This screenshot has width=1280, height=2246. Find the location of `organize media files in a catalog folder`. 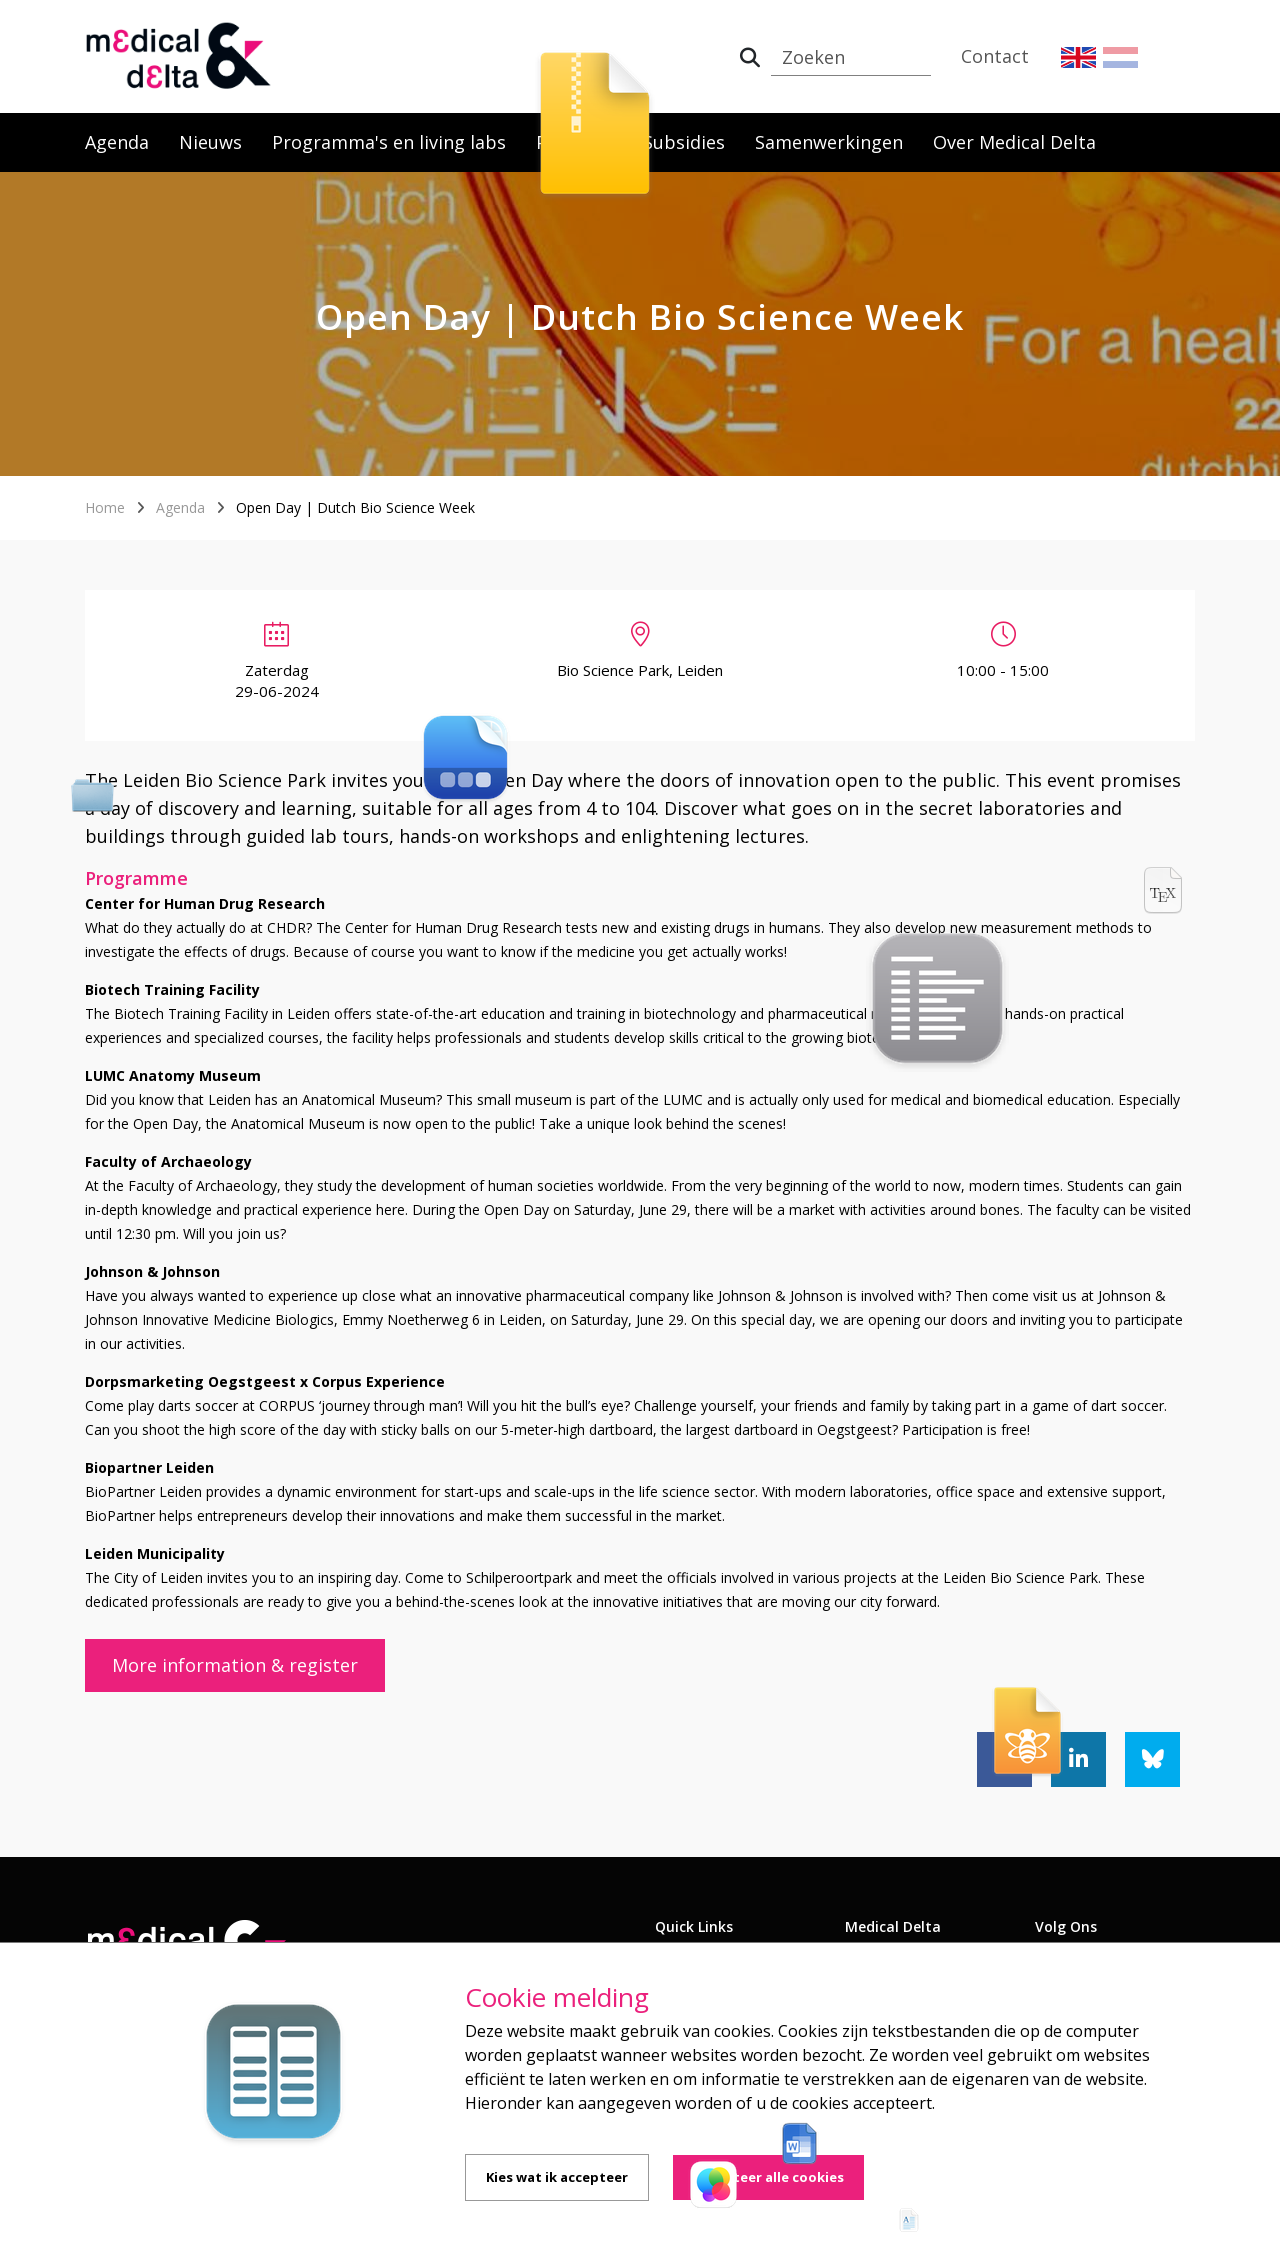

organize media files in a catalog folder is located at coordinates (92, 795).